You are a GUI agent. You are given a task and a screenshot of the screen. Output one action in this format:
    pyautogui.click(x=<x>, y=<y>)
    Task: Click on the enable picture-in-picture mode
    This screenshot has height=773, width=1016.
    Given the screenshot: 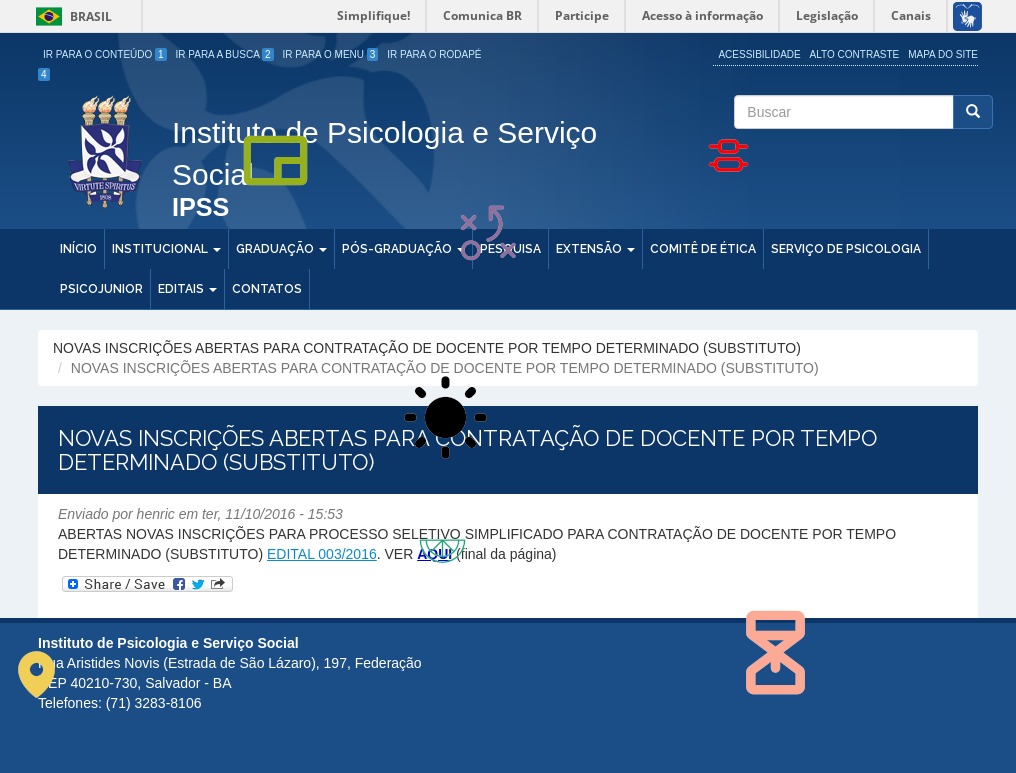 What is the action you would take?
    pyautogui.click(x=275, y=160)
    